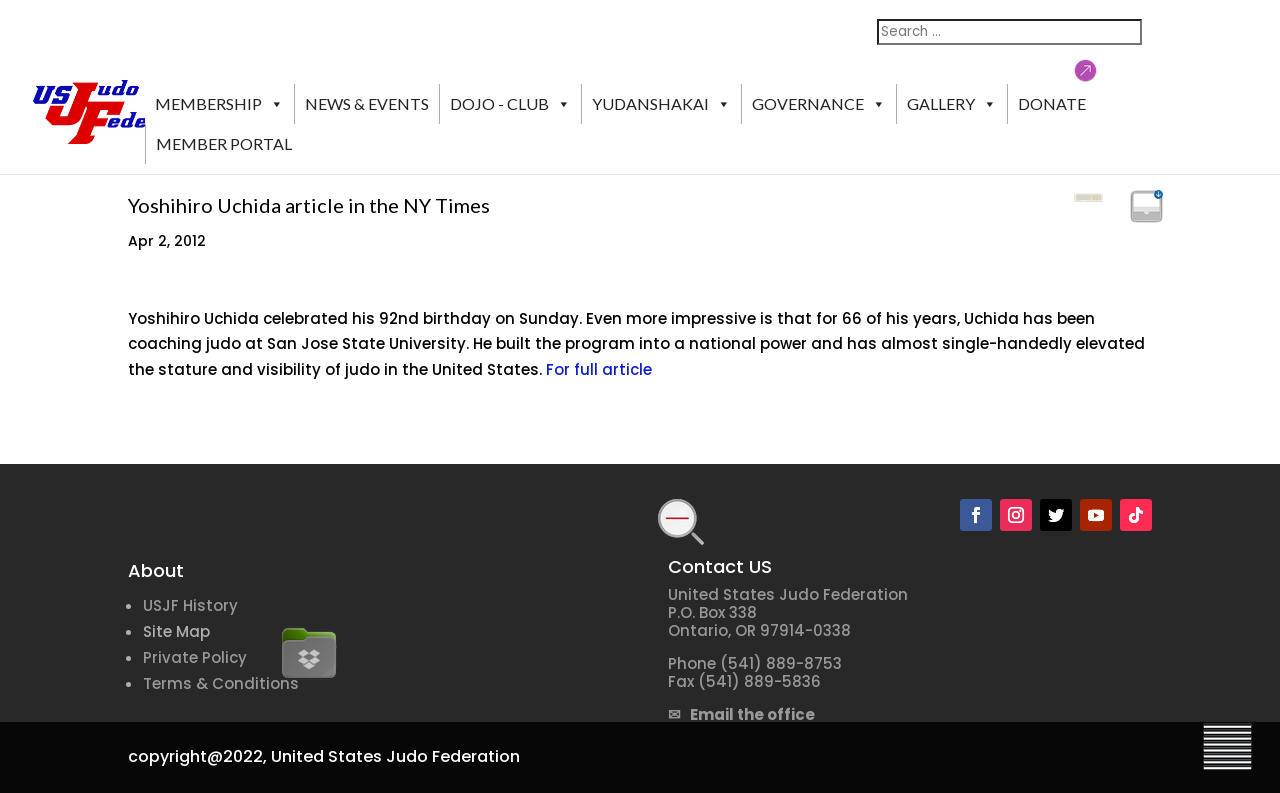 The width and height of the screenshot is (1280, 793). I want to click on open your email inbox, so click(1146, 206).